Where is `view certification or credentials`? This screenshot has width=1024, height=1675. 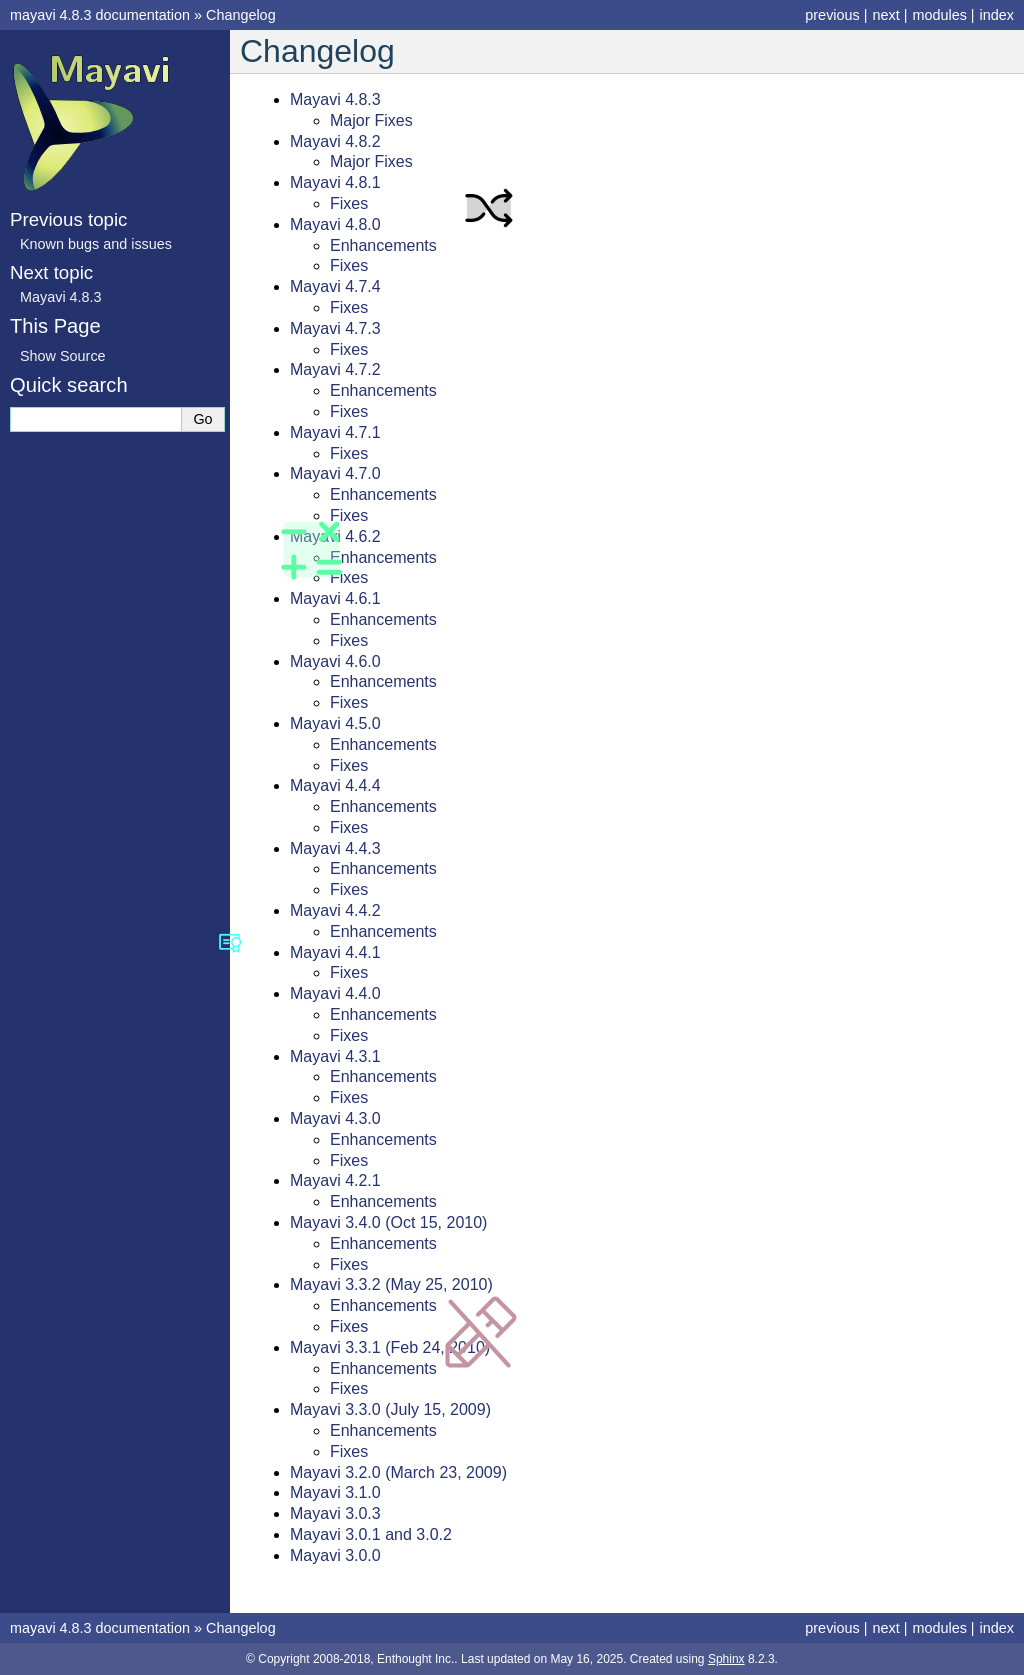 view certification or credentials is located at coordinates (229, 942).